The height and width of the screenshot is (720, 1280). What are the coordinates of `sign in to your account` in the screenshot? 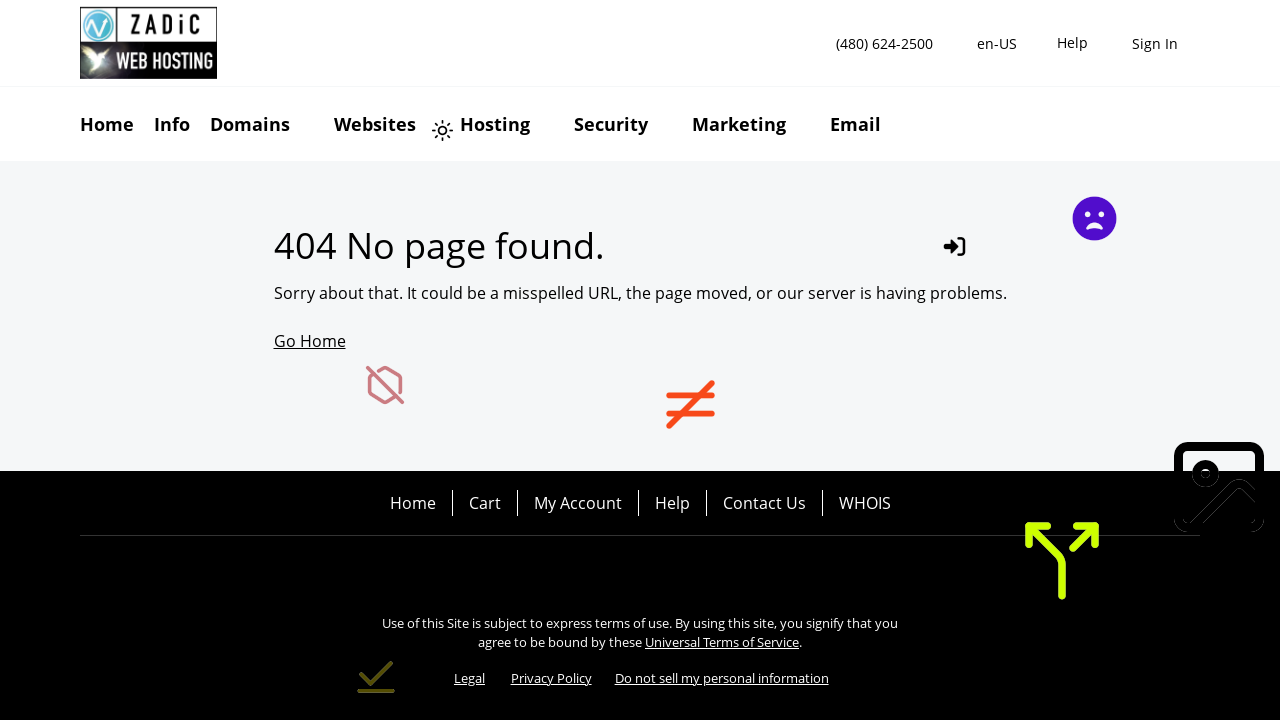 It's located at (954, 246).